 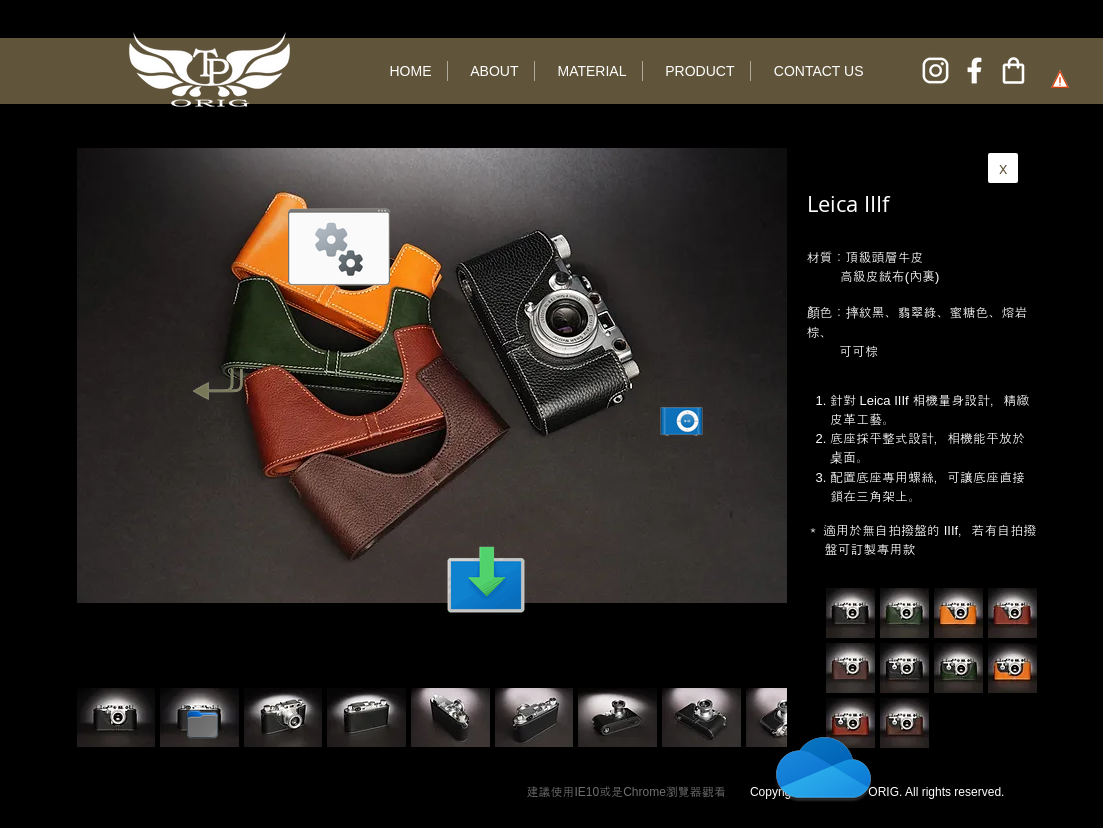 What do you see at coordinates (823, 767) in the screenshot?
I see `Microsoft OneDrive cloud storage status indicator` at bounding box center [823, 767].